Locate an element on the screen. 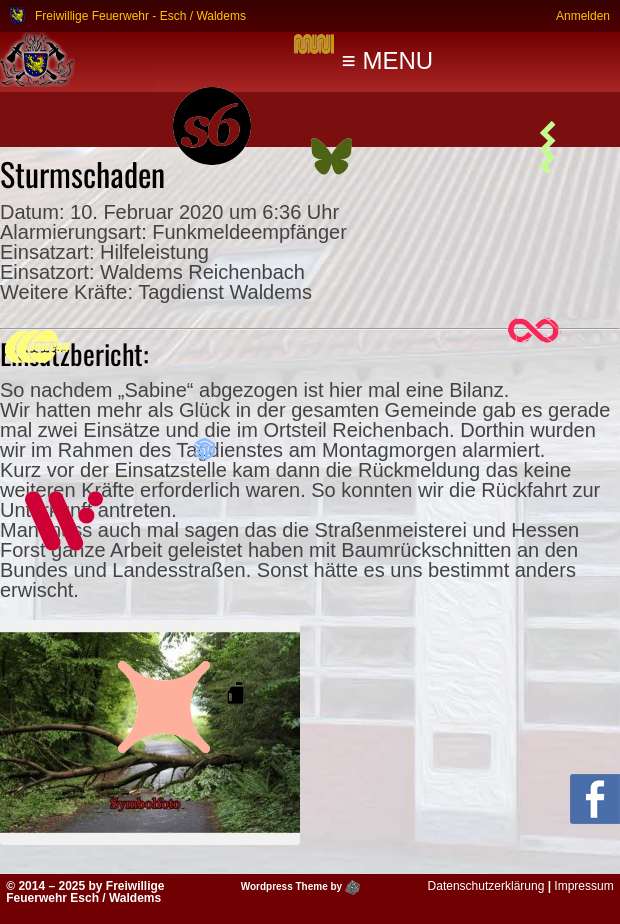 The image size is (620, 924). open SketchUp 3D modeling application is located at coordinates (204, 449).